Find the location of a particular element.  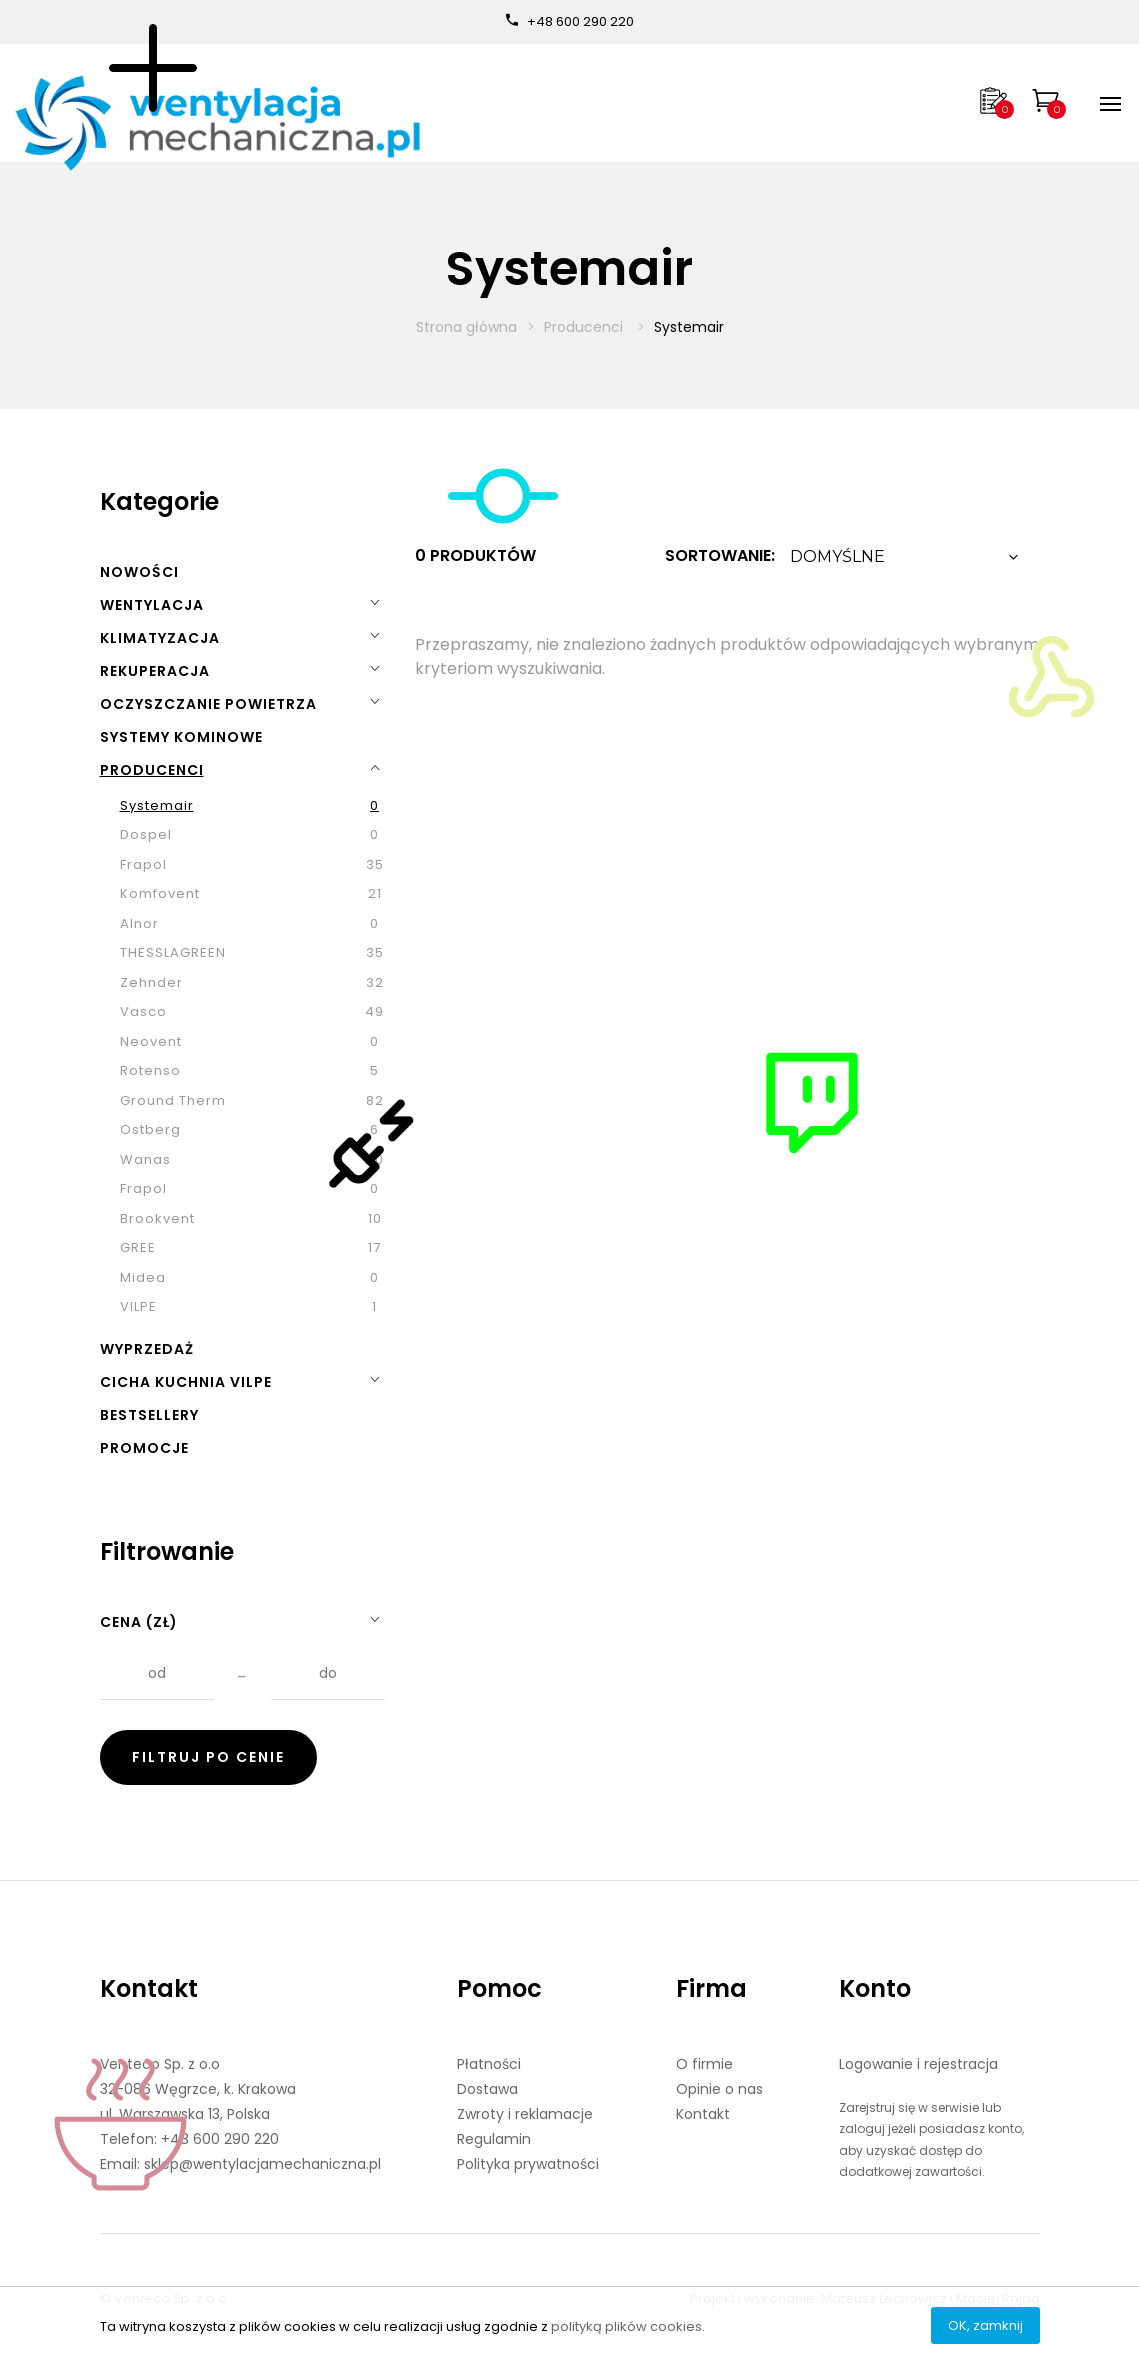

configure webhook integrations is located at coordinates (1051, 678).